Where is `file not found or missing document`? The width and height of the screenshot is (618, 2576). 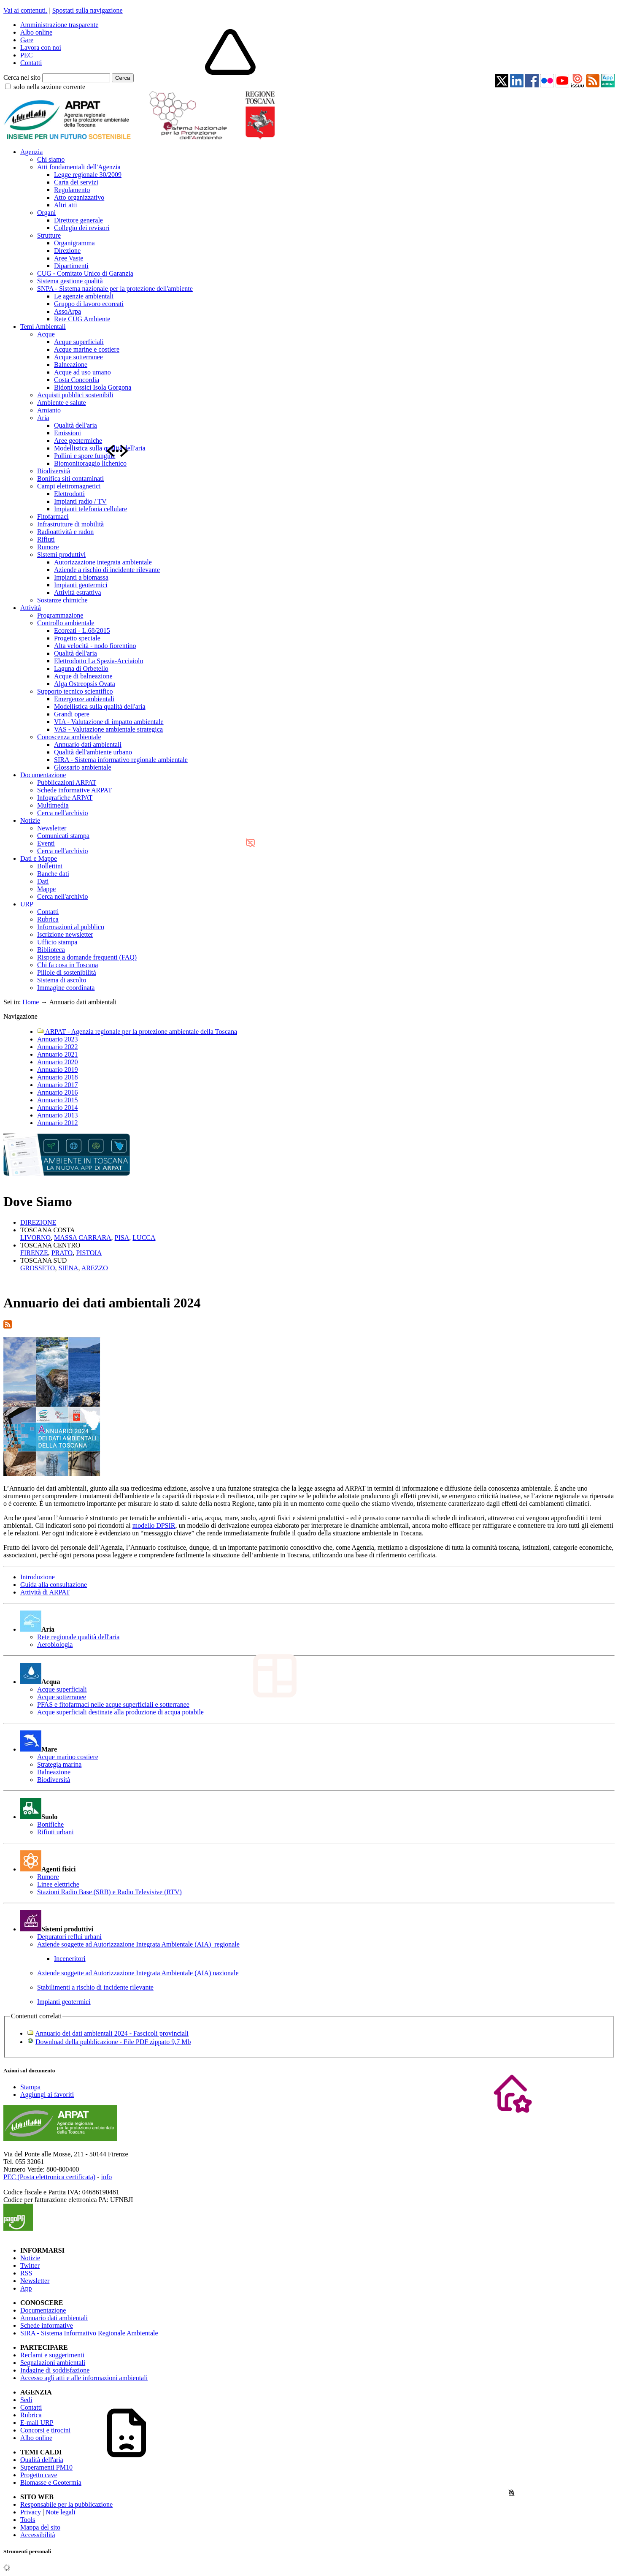
file not found or missing document is located at coordinates (127, 2433).